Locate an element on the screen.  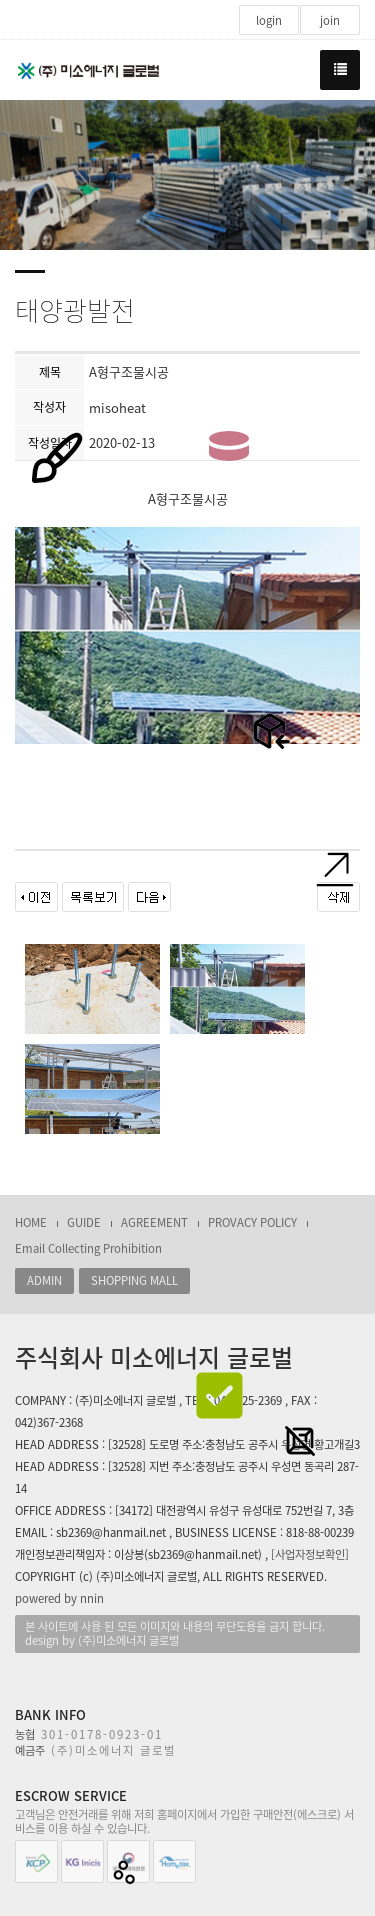
hockey or ice sports category is located at coordinates (229, 446).